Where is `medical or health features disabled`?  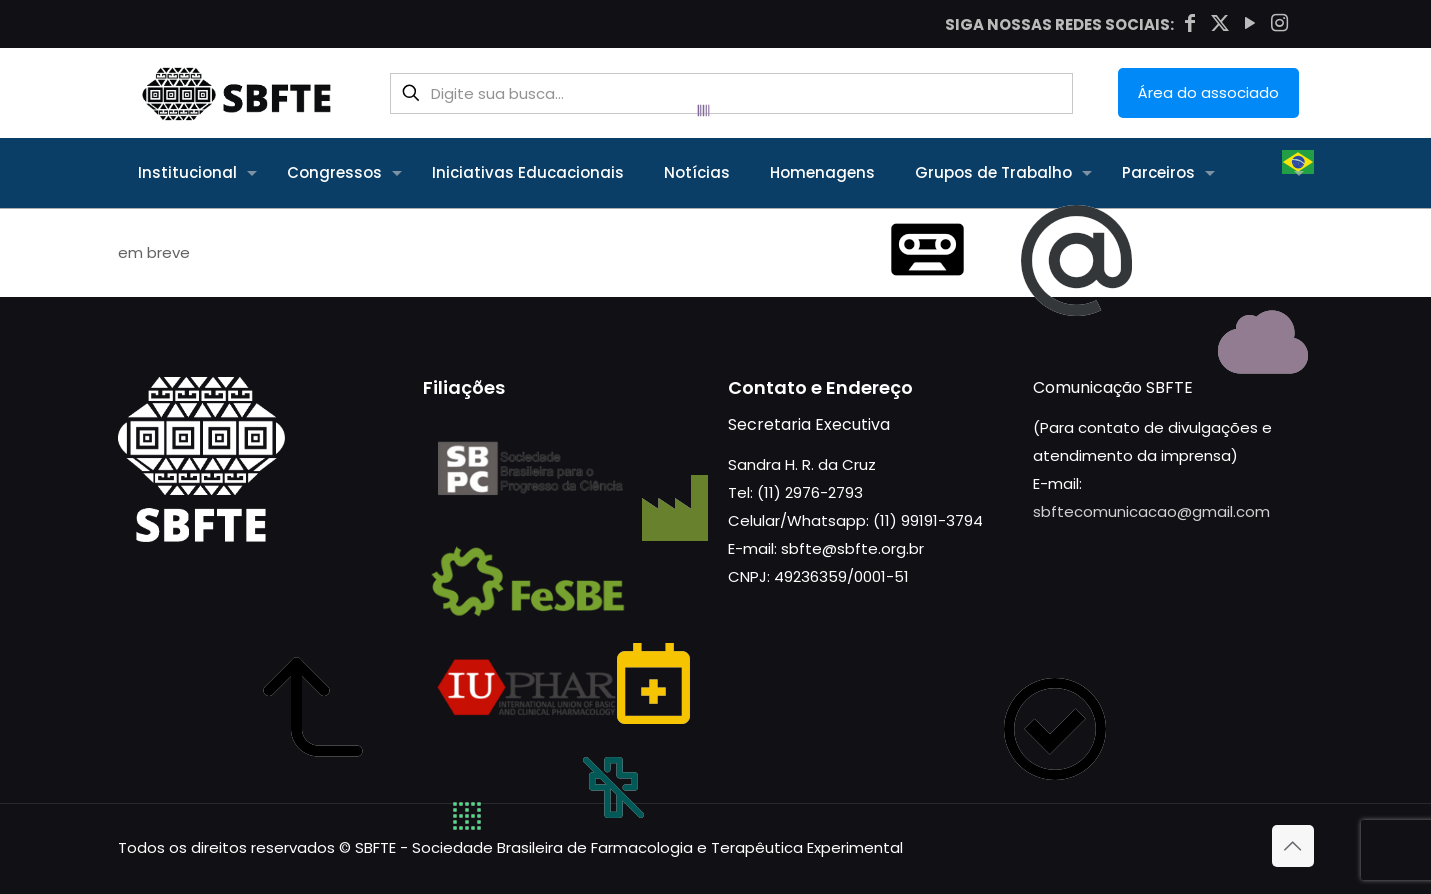 medical or health features disabled is located at coordinates (613, 787).